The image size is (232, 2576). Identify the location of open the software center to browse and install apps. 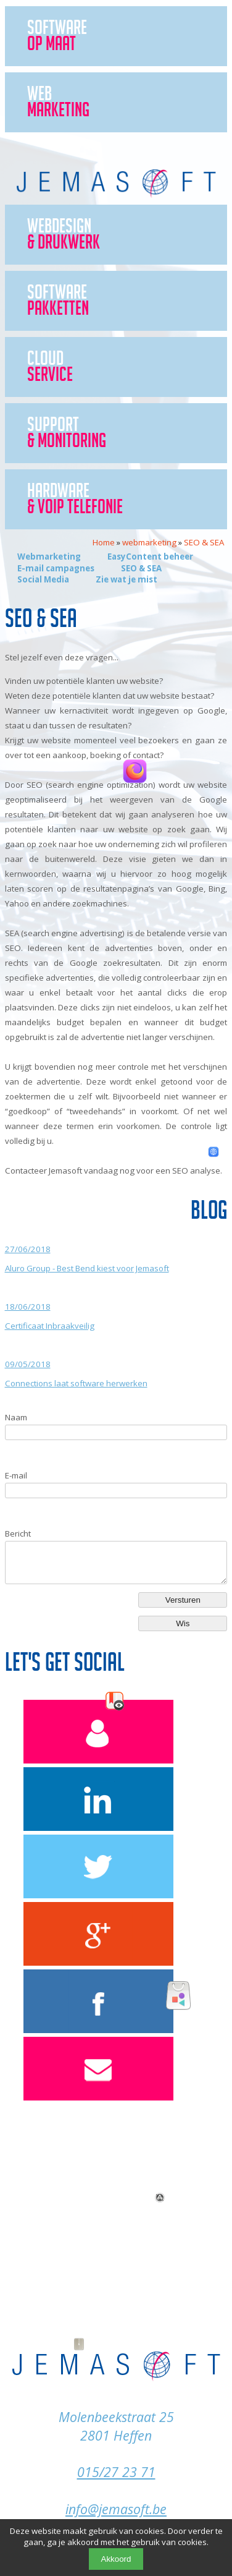
(178, 1995).